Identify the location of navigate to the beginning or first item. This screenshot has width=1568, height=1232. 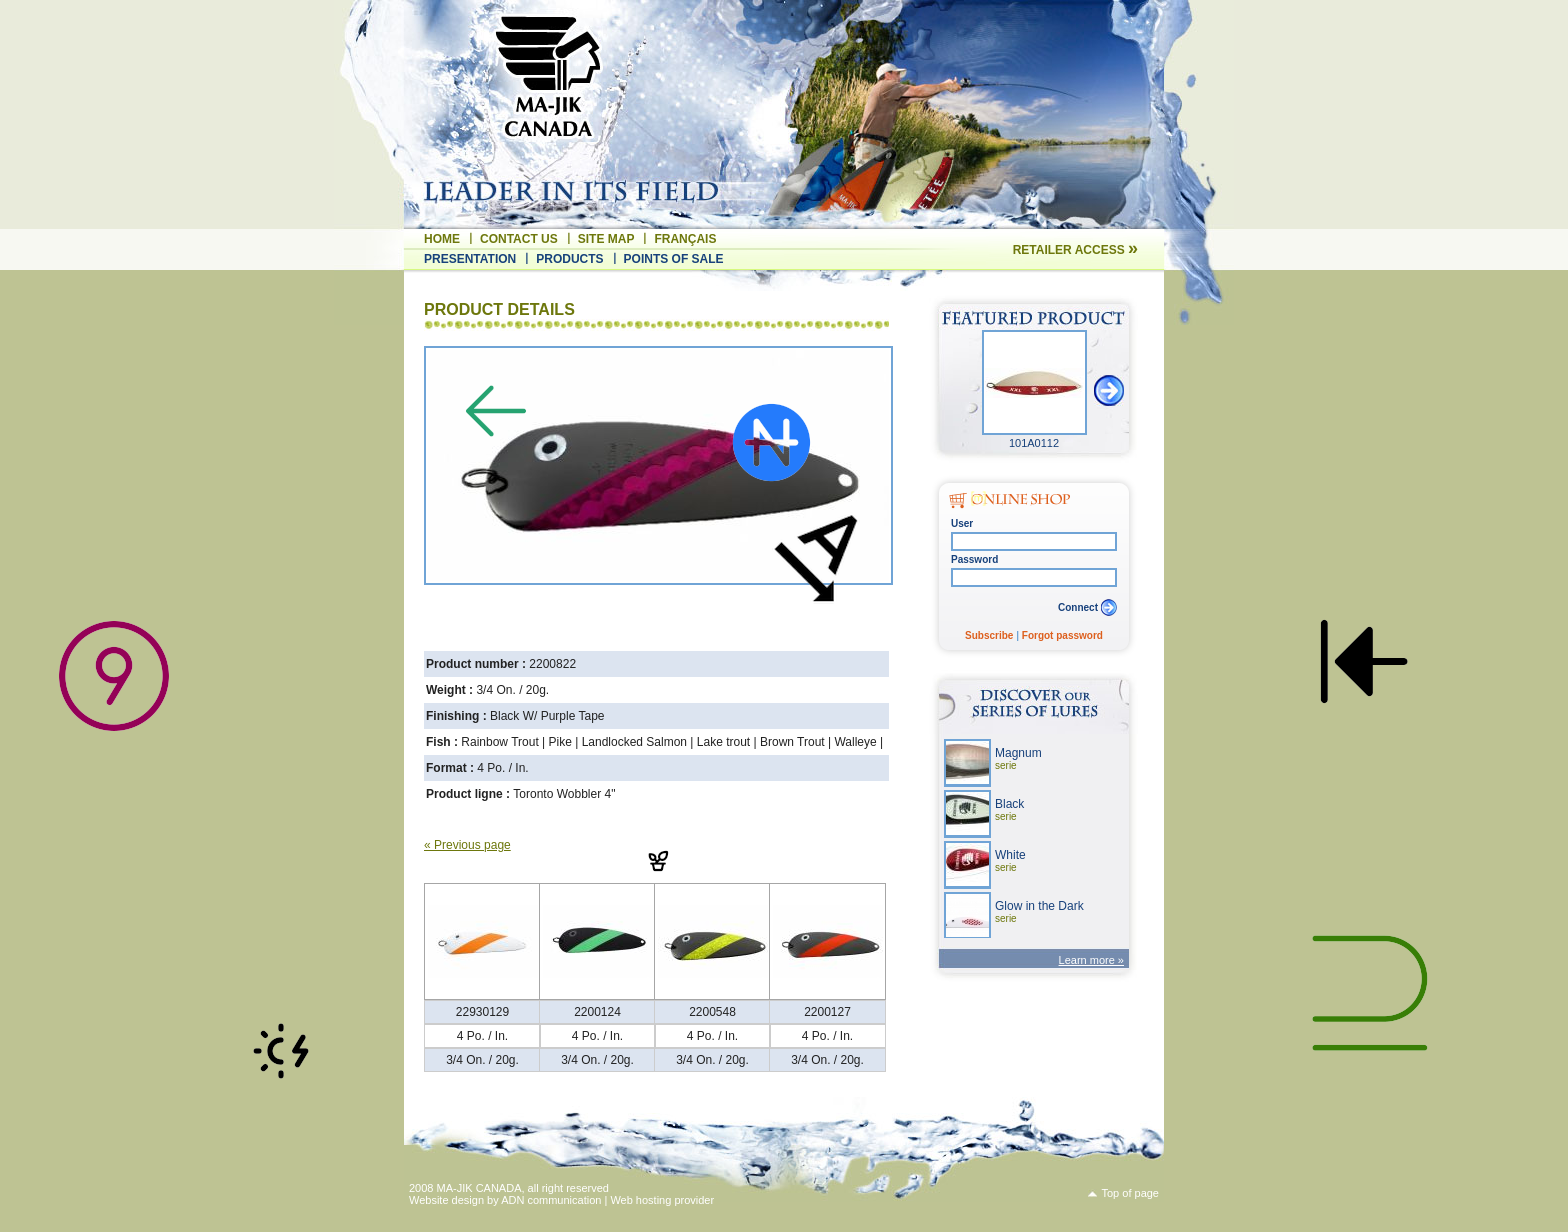
(1362, 661).